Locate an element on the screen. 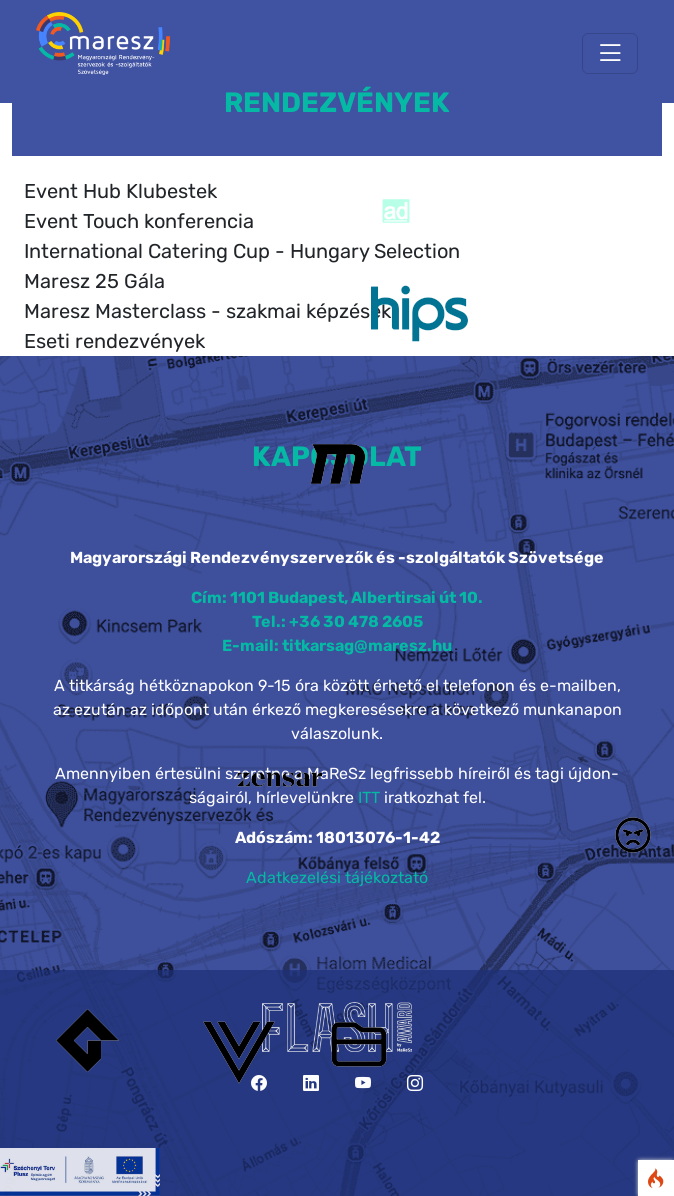 This screenshot has width=674, height=1196. hips payment platform logo is located at coordinates (419, 313).